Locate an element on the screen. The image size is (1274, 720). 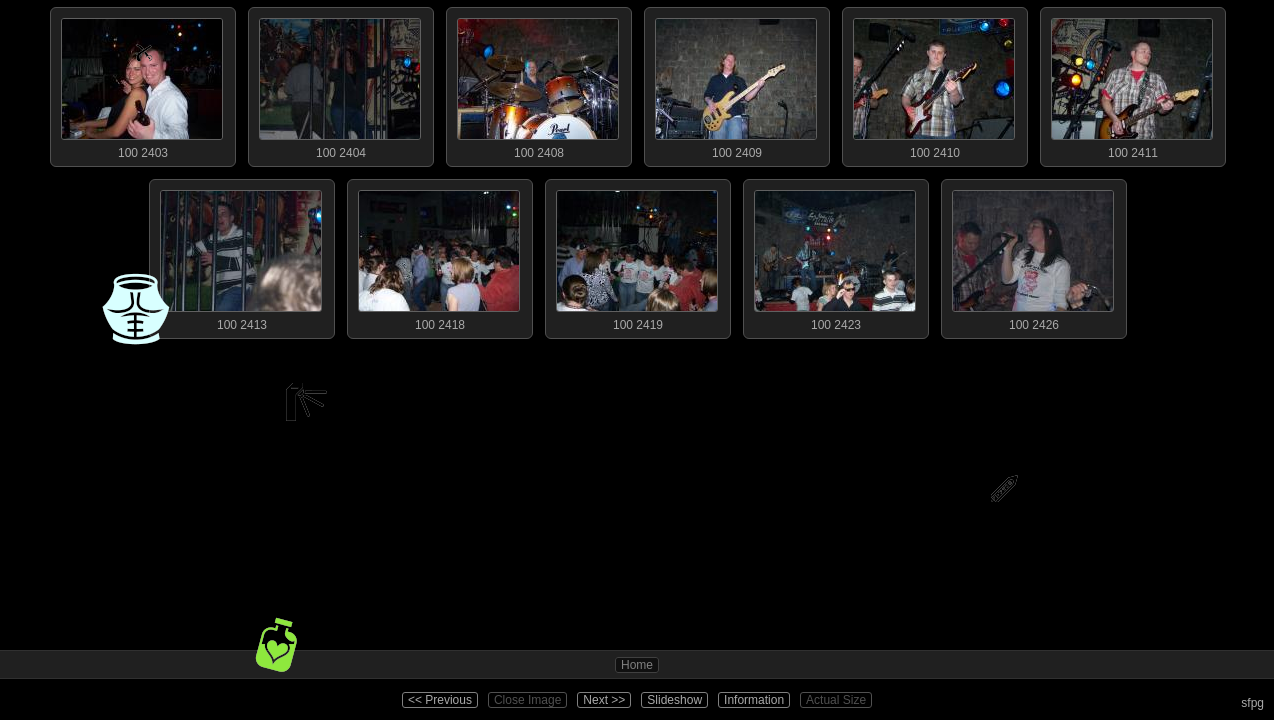
equip a magical or enchanted weapon is located at coordinates (1004, 488).